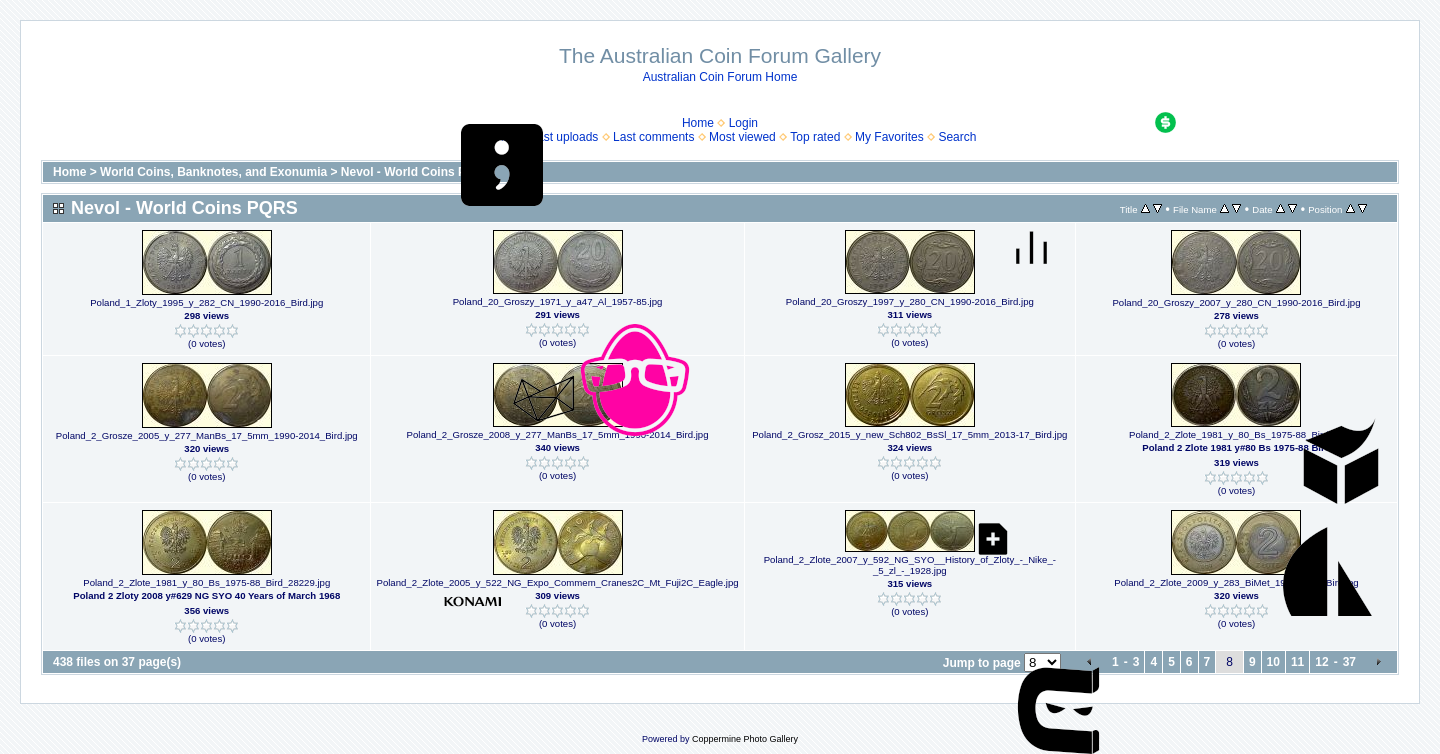 Image resolution: width=1440 pixels, height=754 pixels. I want to click on semantic web technology or linked data services, so click(1341, 461).